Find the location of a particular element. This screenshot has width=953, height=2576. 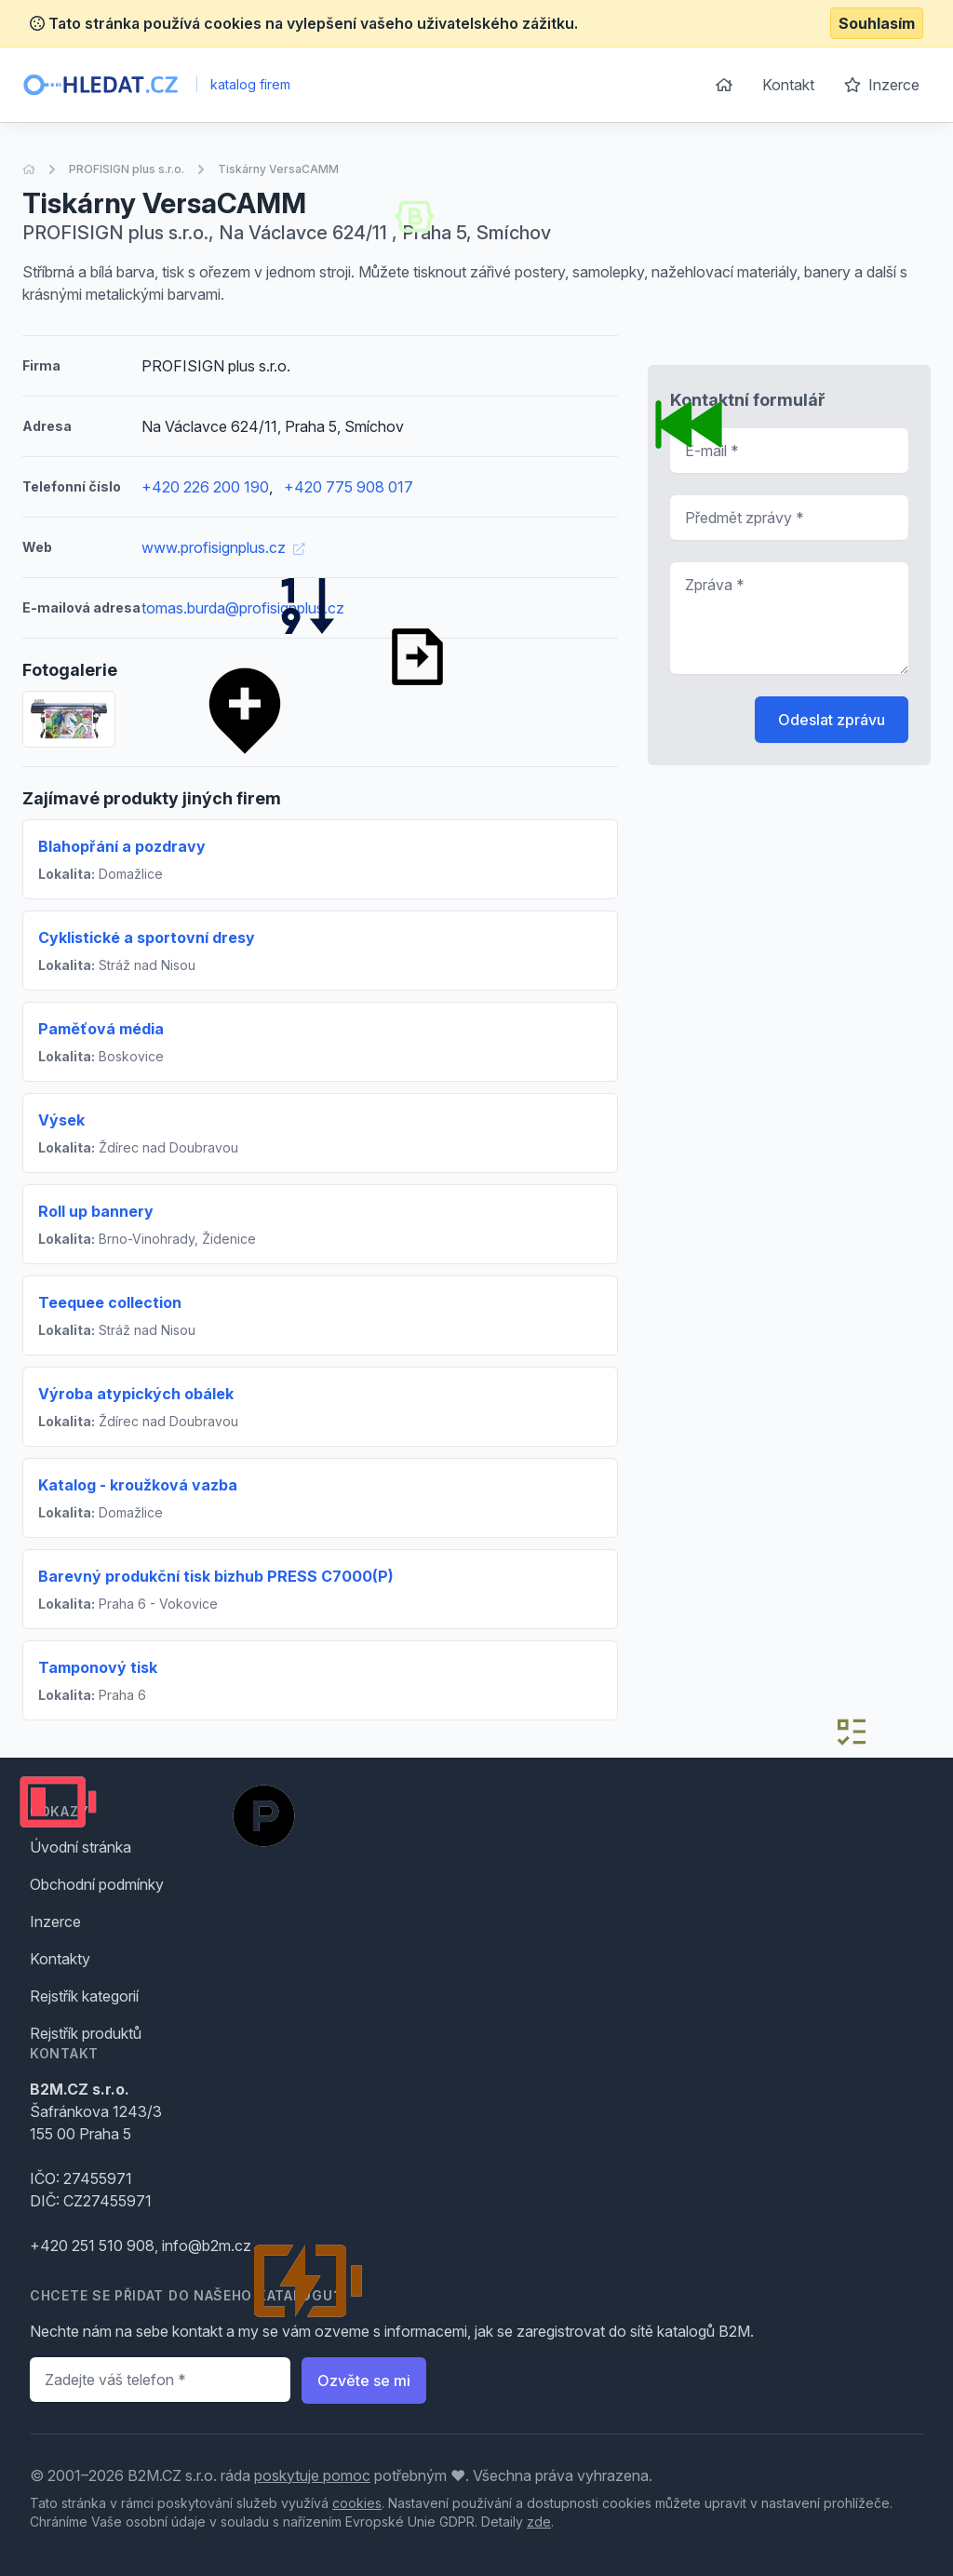

bootstrap framework logo is located at coordinates (414, 216).